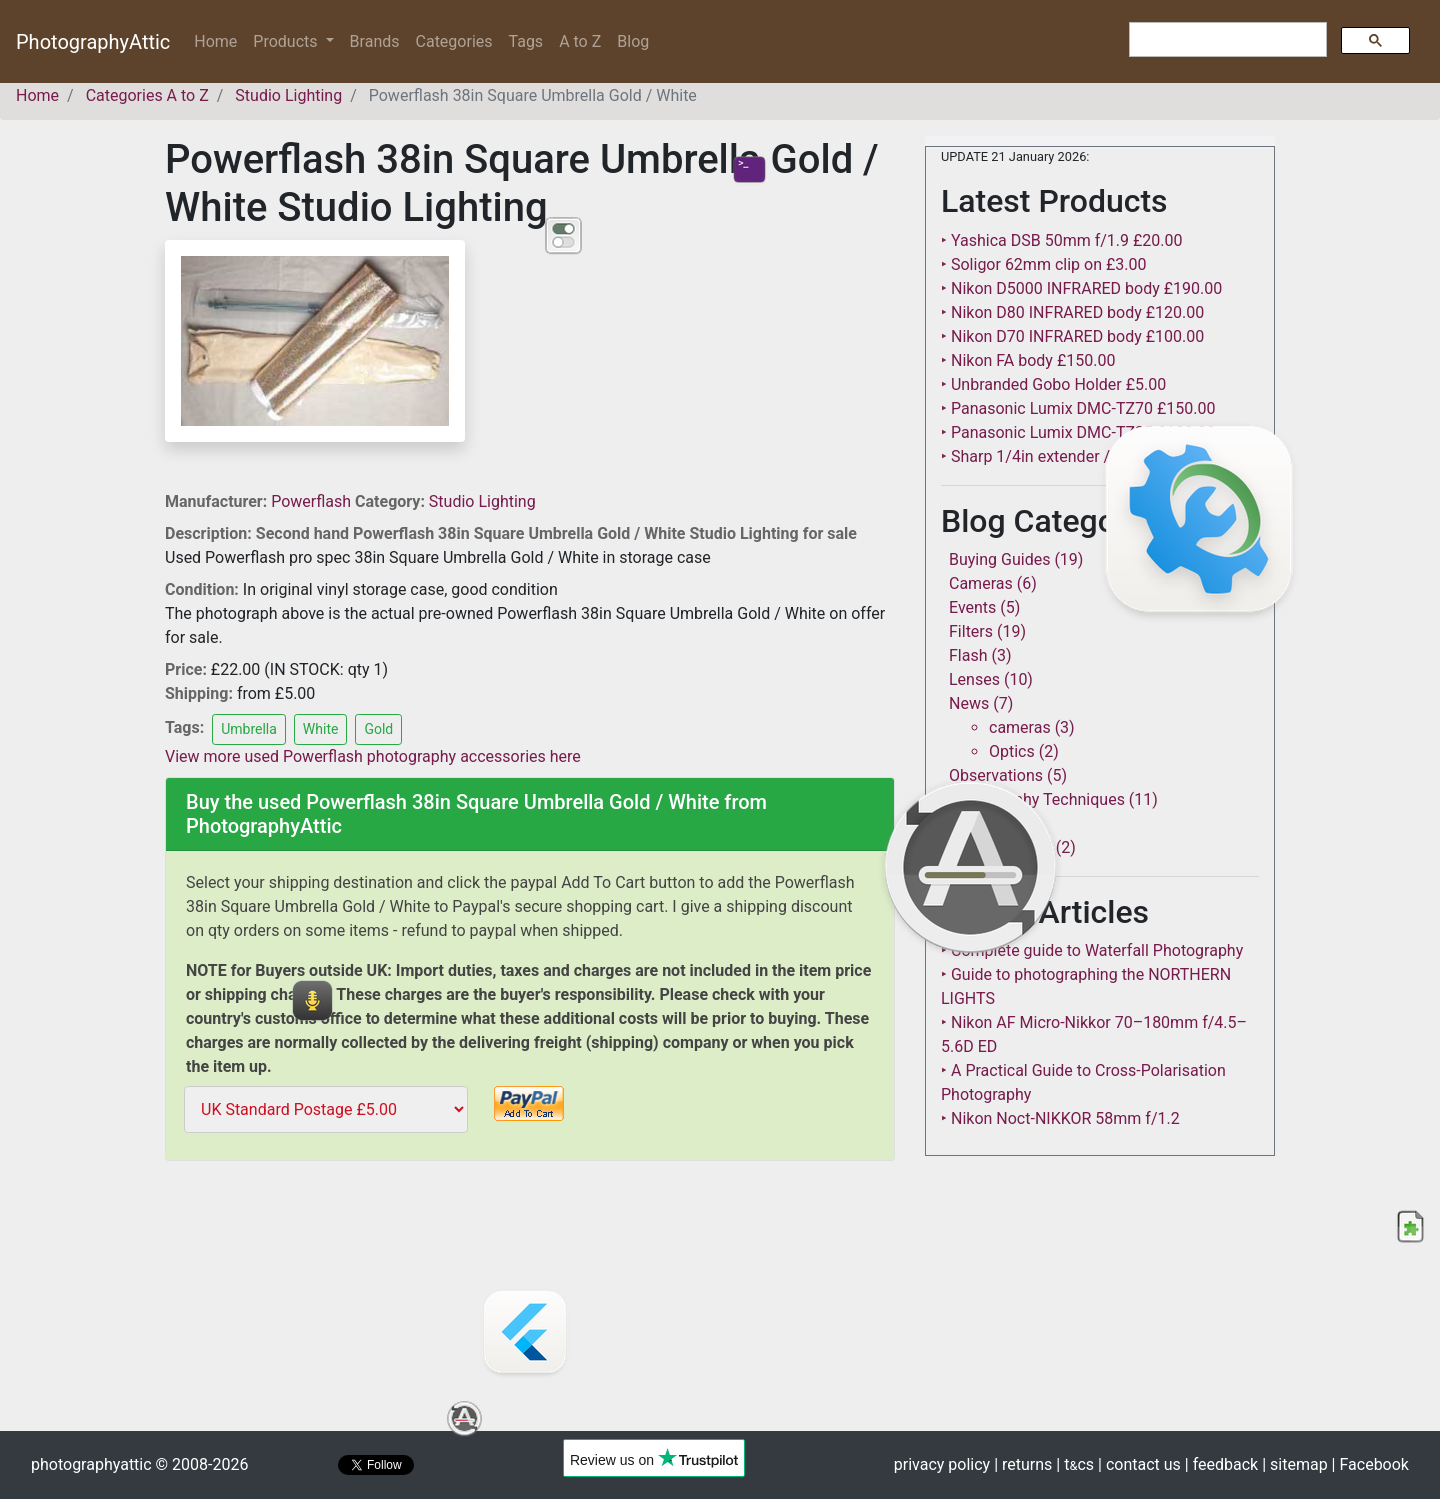 The height and width of the screenshot is (1499, 1440). What do you see at coordinates (1199, 519) in the screenshot?
I see `open Steam++ app for managing Steam client` at bounding box center [1199, 519].